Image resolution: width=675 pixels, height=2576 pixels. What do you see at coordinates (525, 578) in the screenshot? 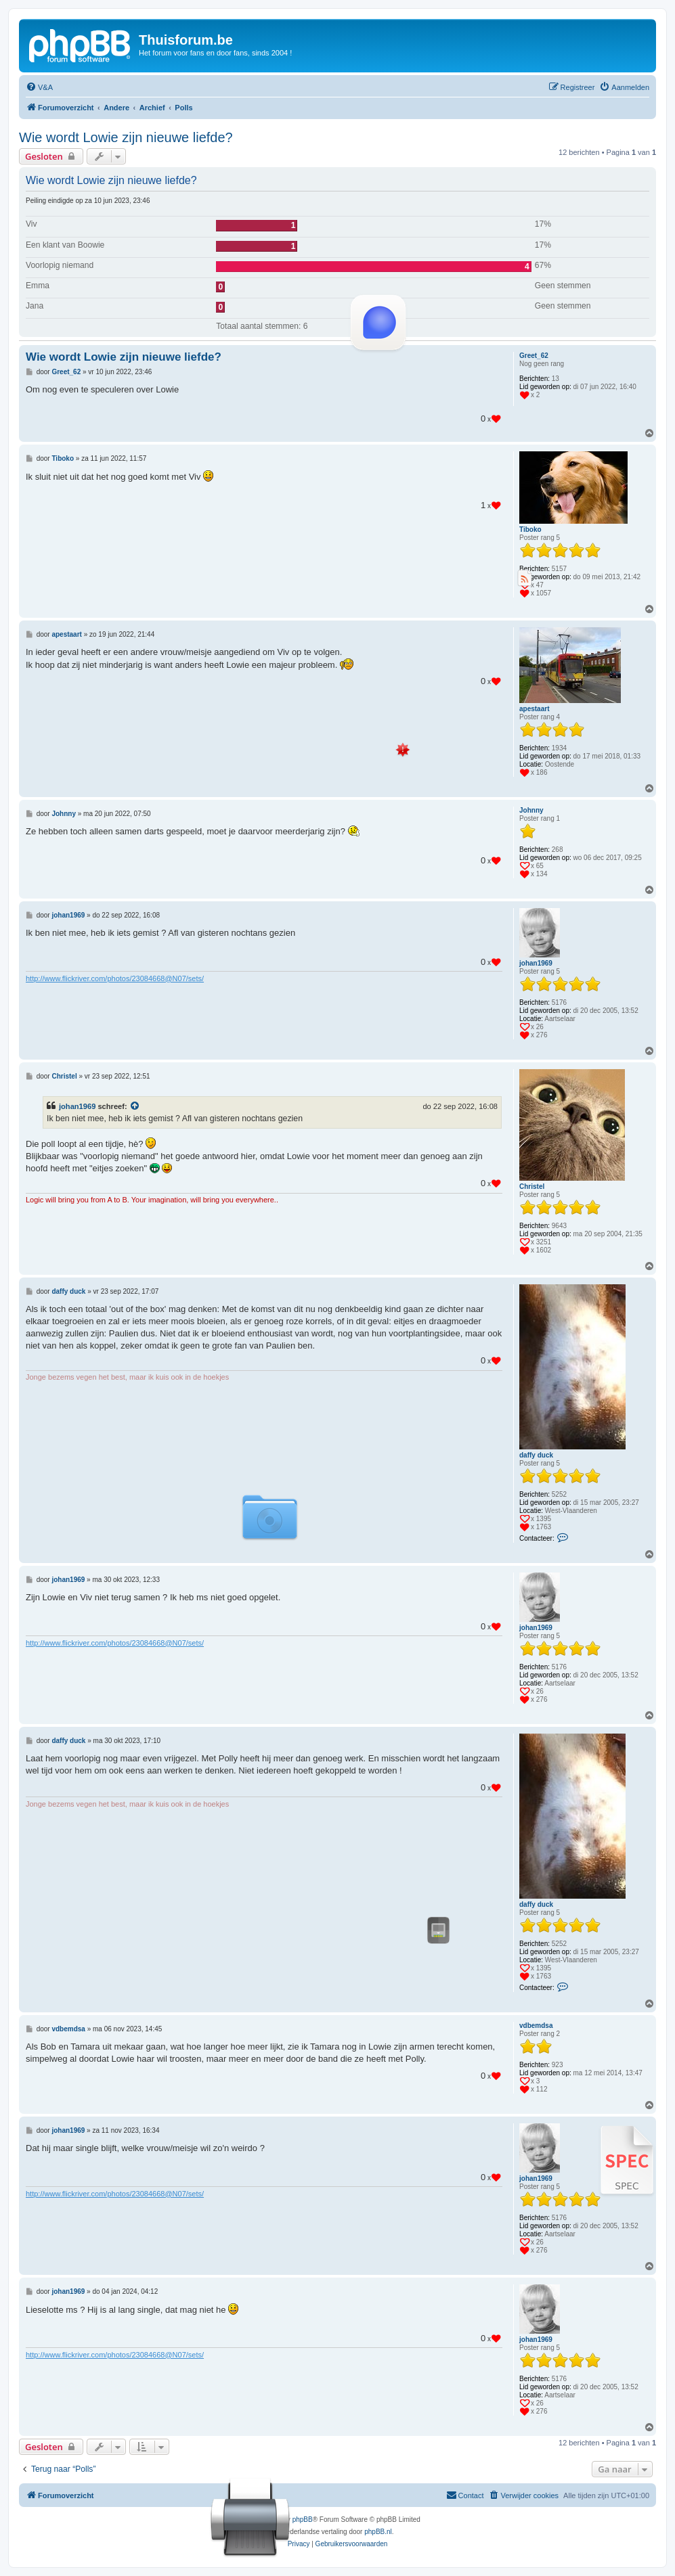
I see `an RSS feed file or document` at bounding box center [525, 578].